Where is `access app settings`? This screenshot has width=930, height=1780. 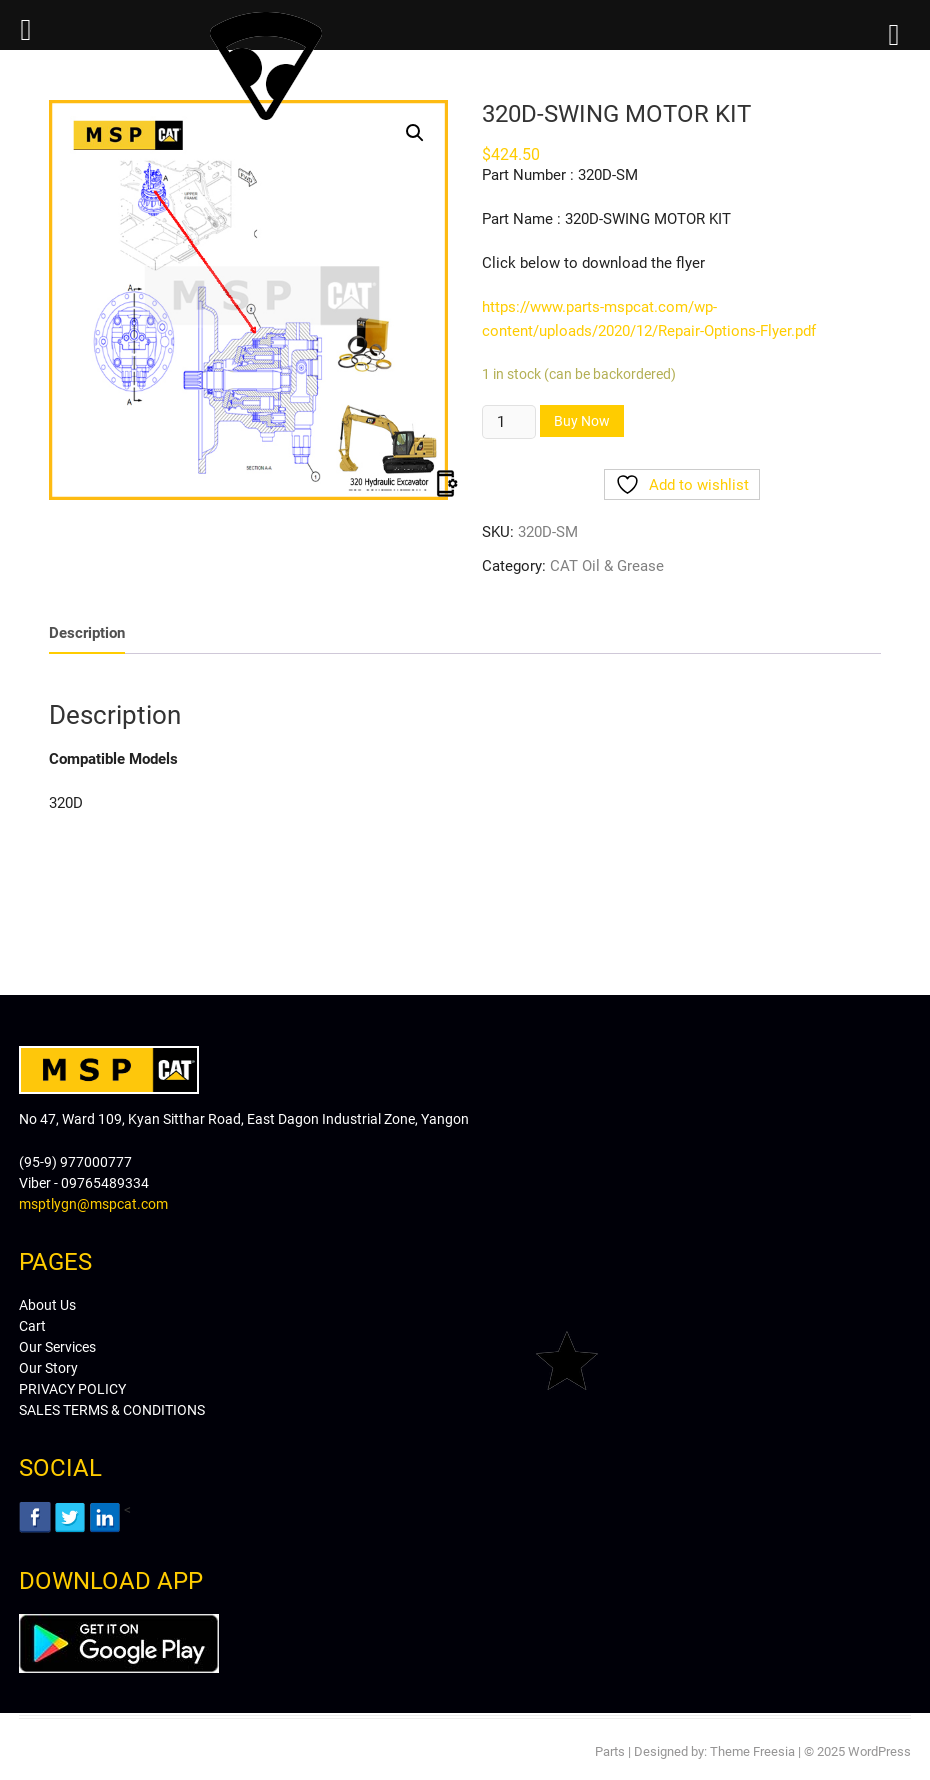 access app settings is located at coordinates (445, 483).